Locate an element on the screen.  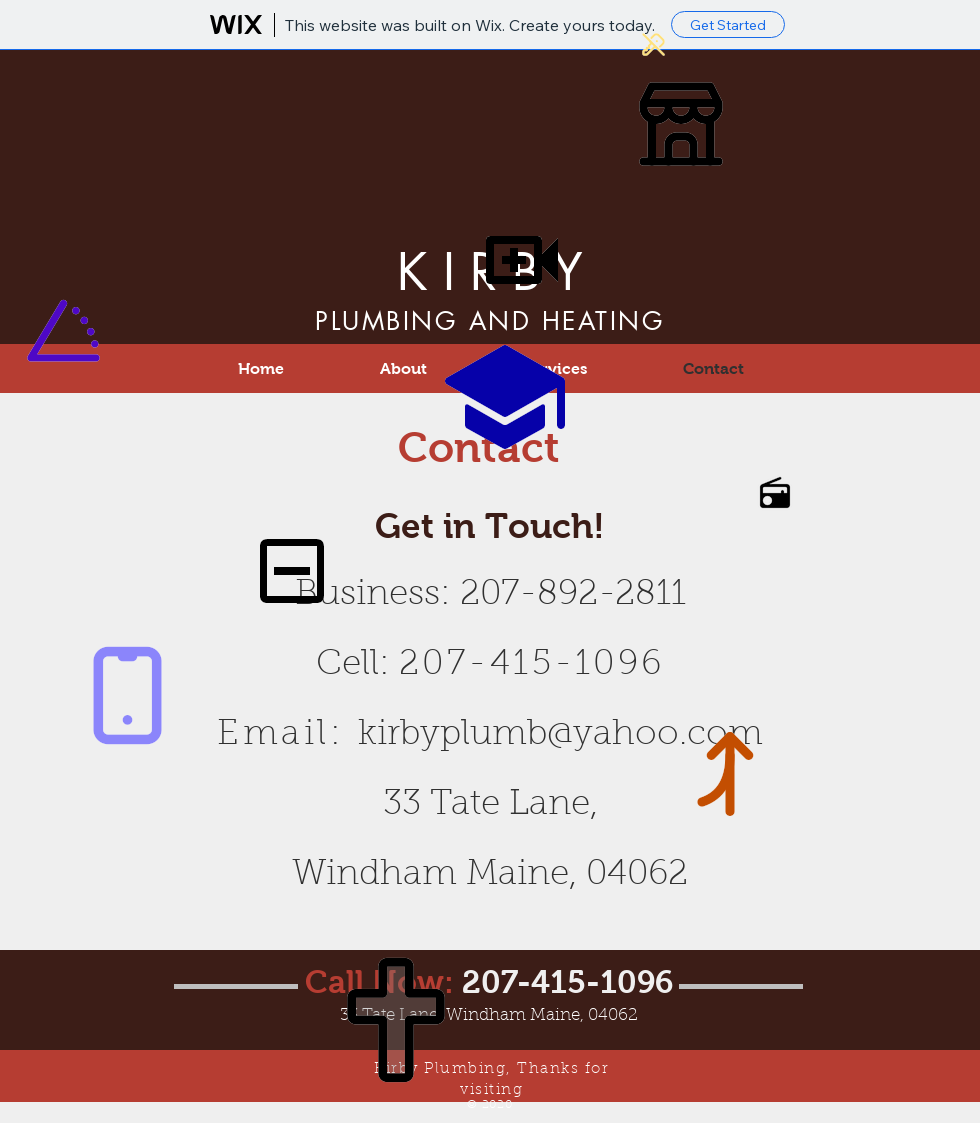
access education or learning features is located at coordinates (505, 397).